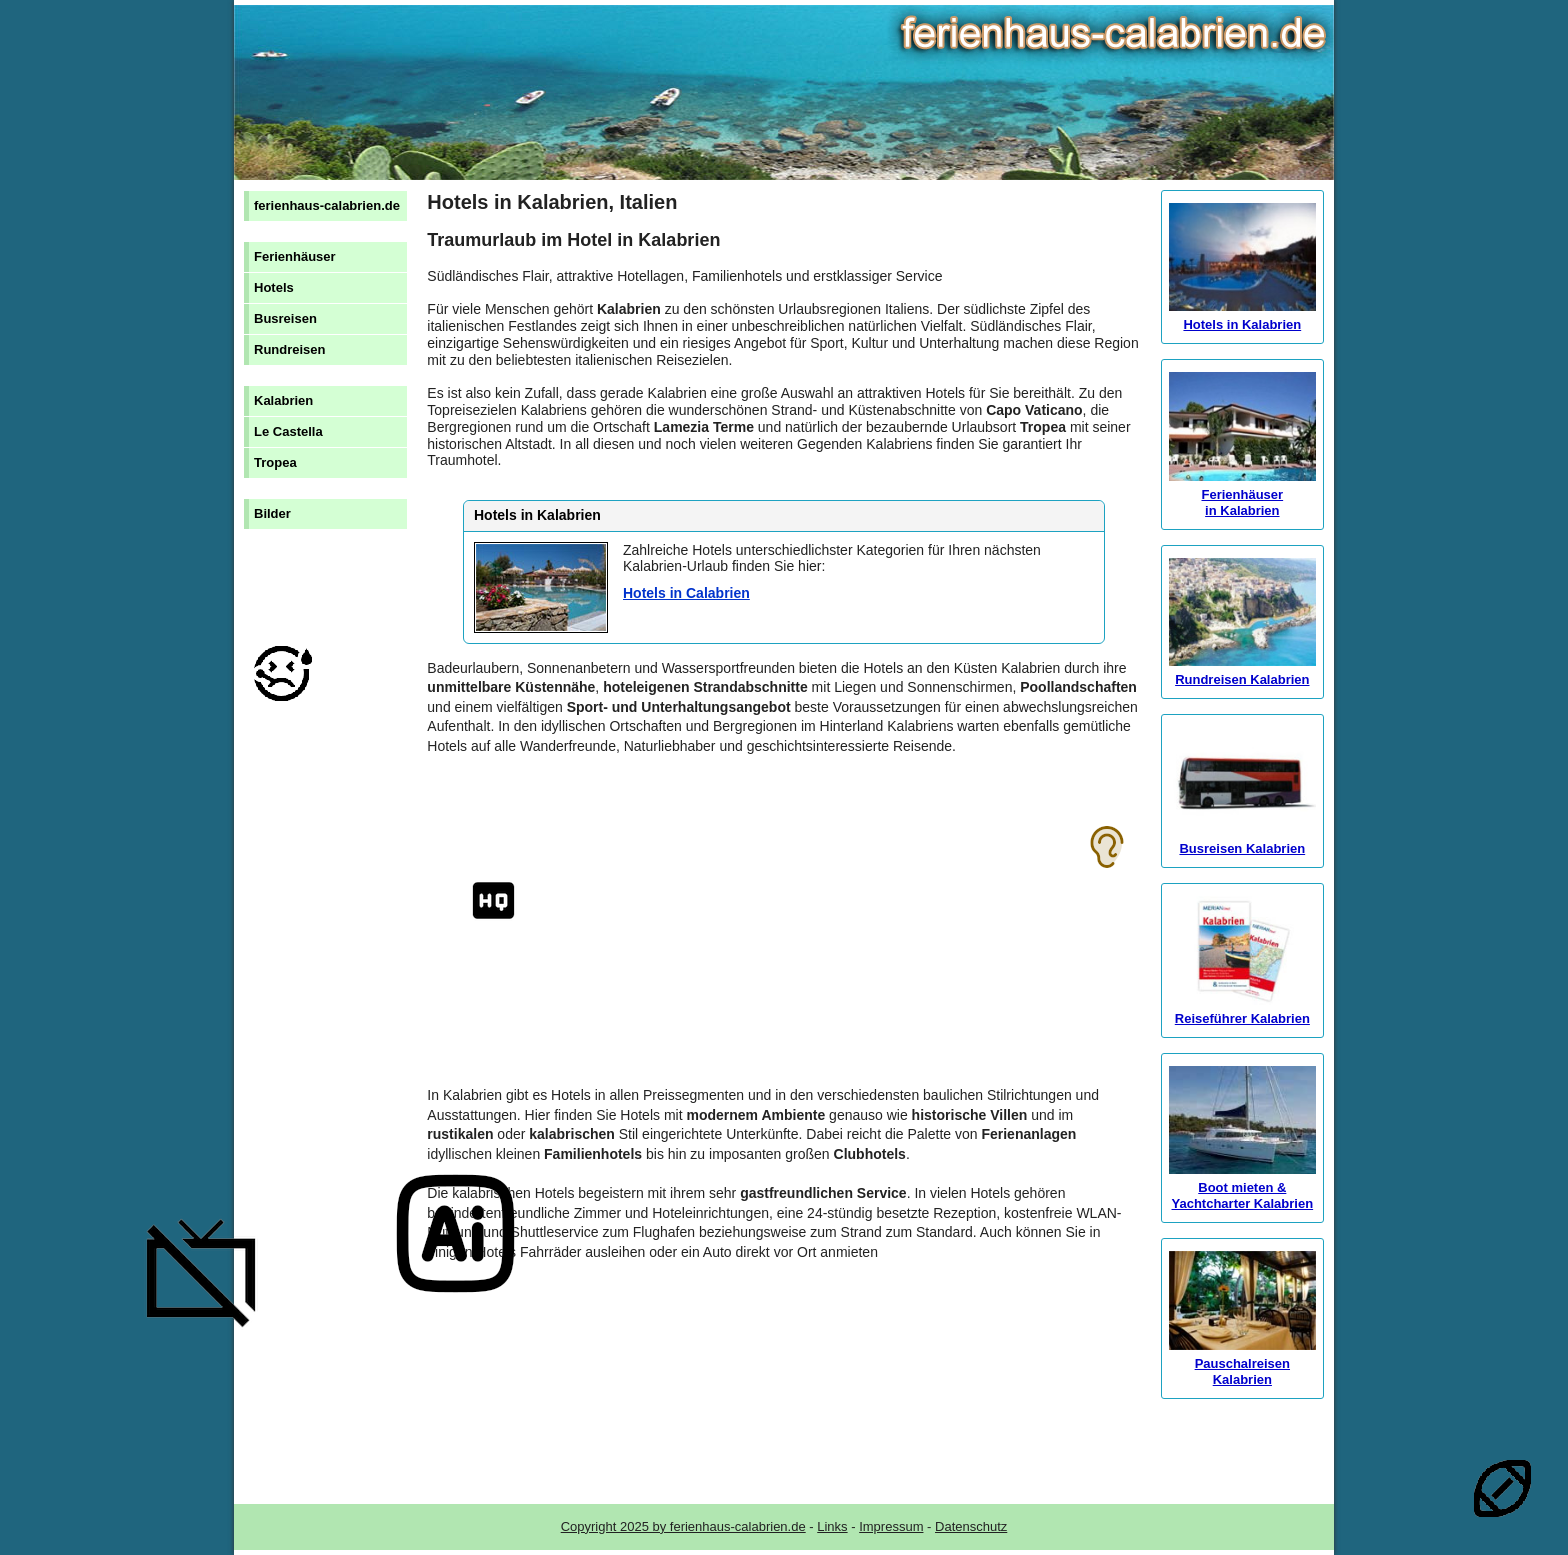 The height and width of the screenshot is (1555, 1568). I want to click on report feeling unwell or sick, so click(281, 673).